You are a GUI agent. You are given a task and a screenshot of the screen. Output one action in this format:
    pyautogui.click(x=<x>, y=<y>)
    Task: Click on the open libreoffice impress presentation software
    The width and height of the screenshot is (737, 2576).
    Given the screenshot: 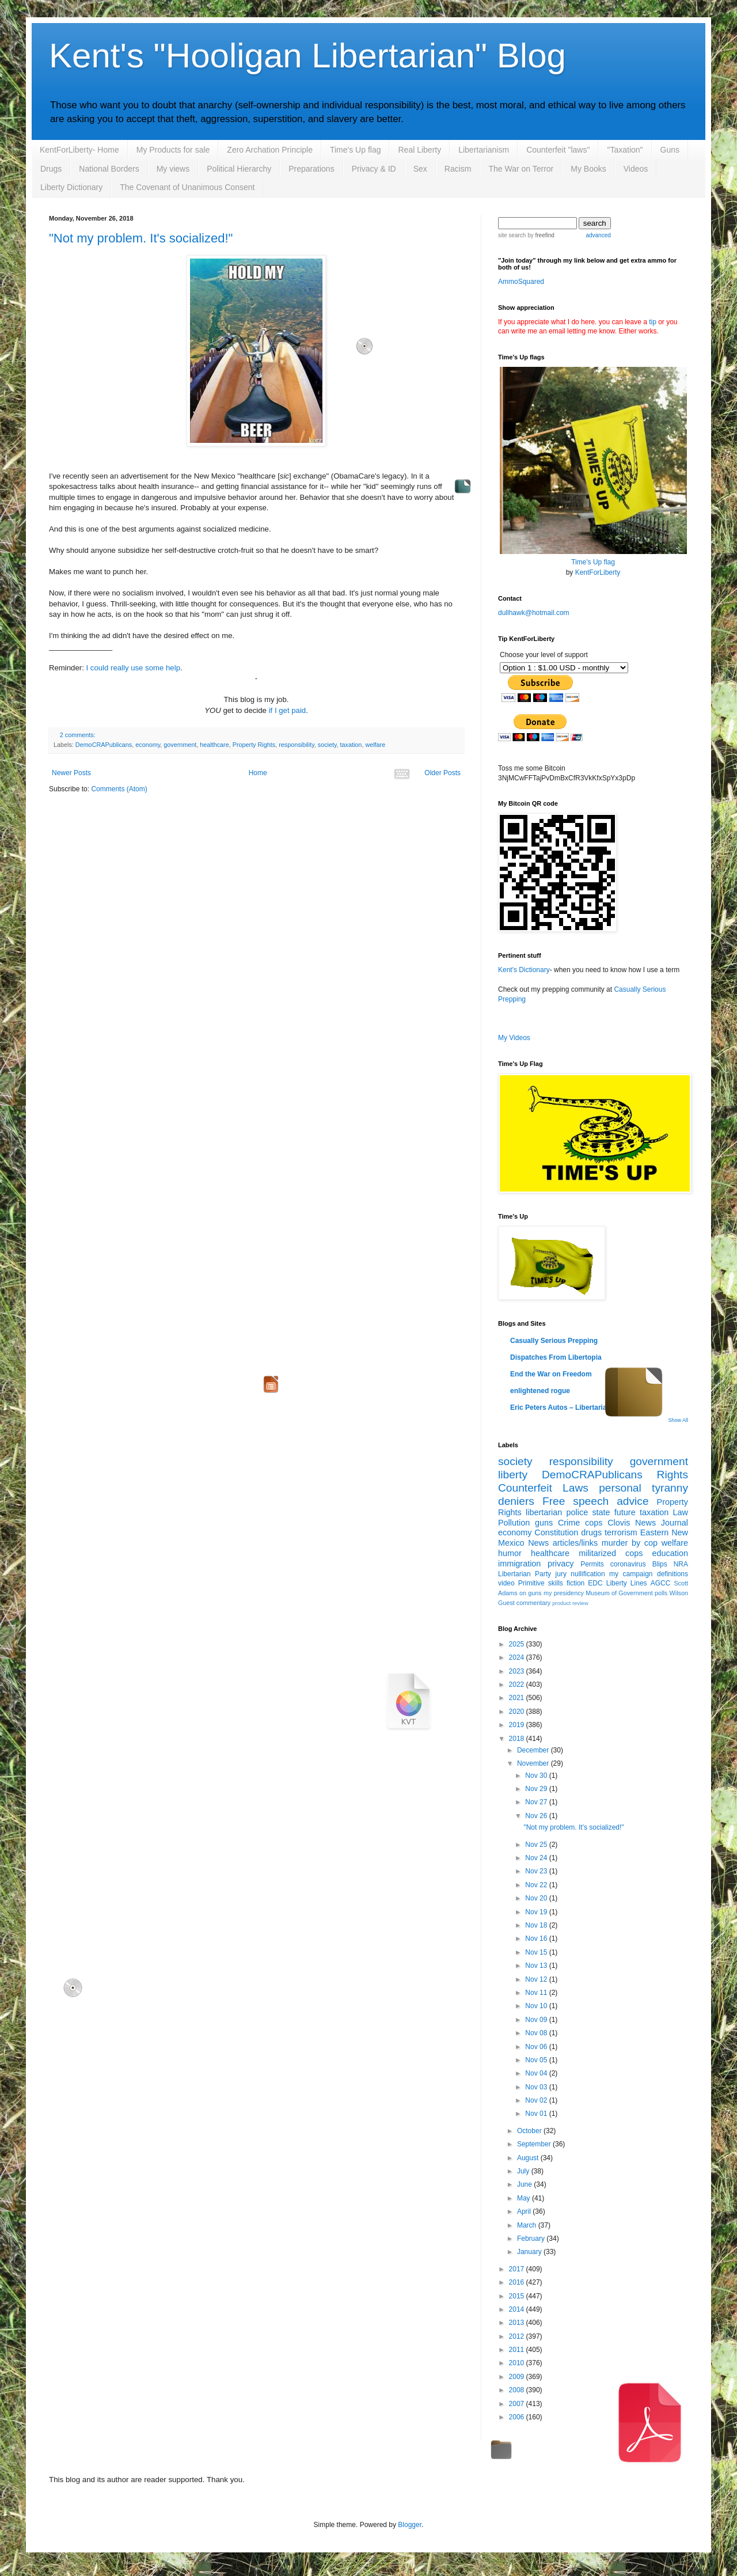 What is the action you would take?
    pyautogui.click(x=271, y=1384)
    